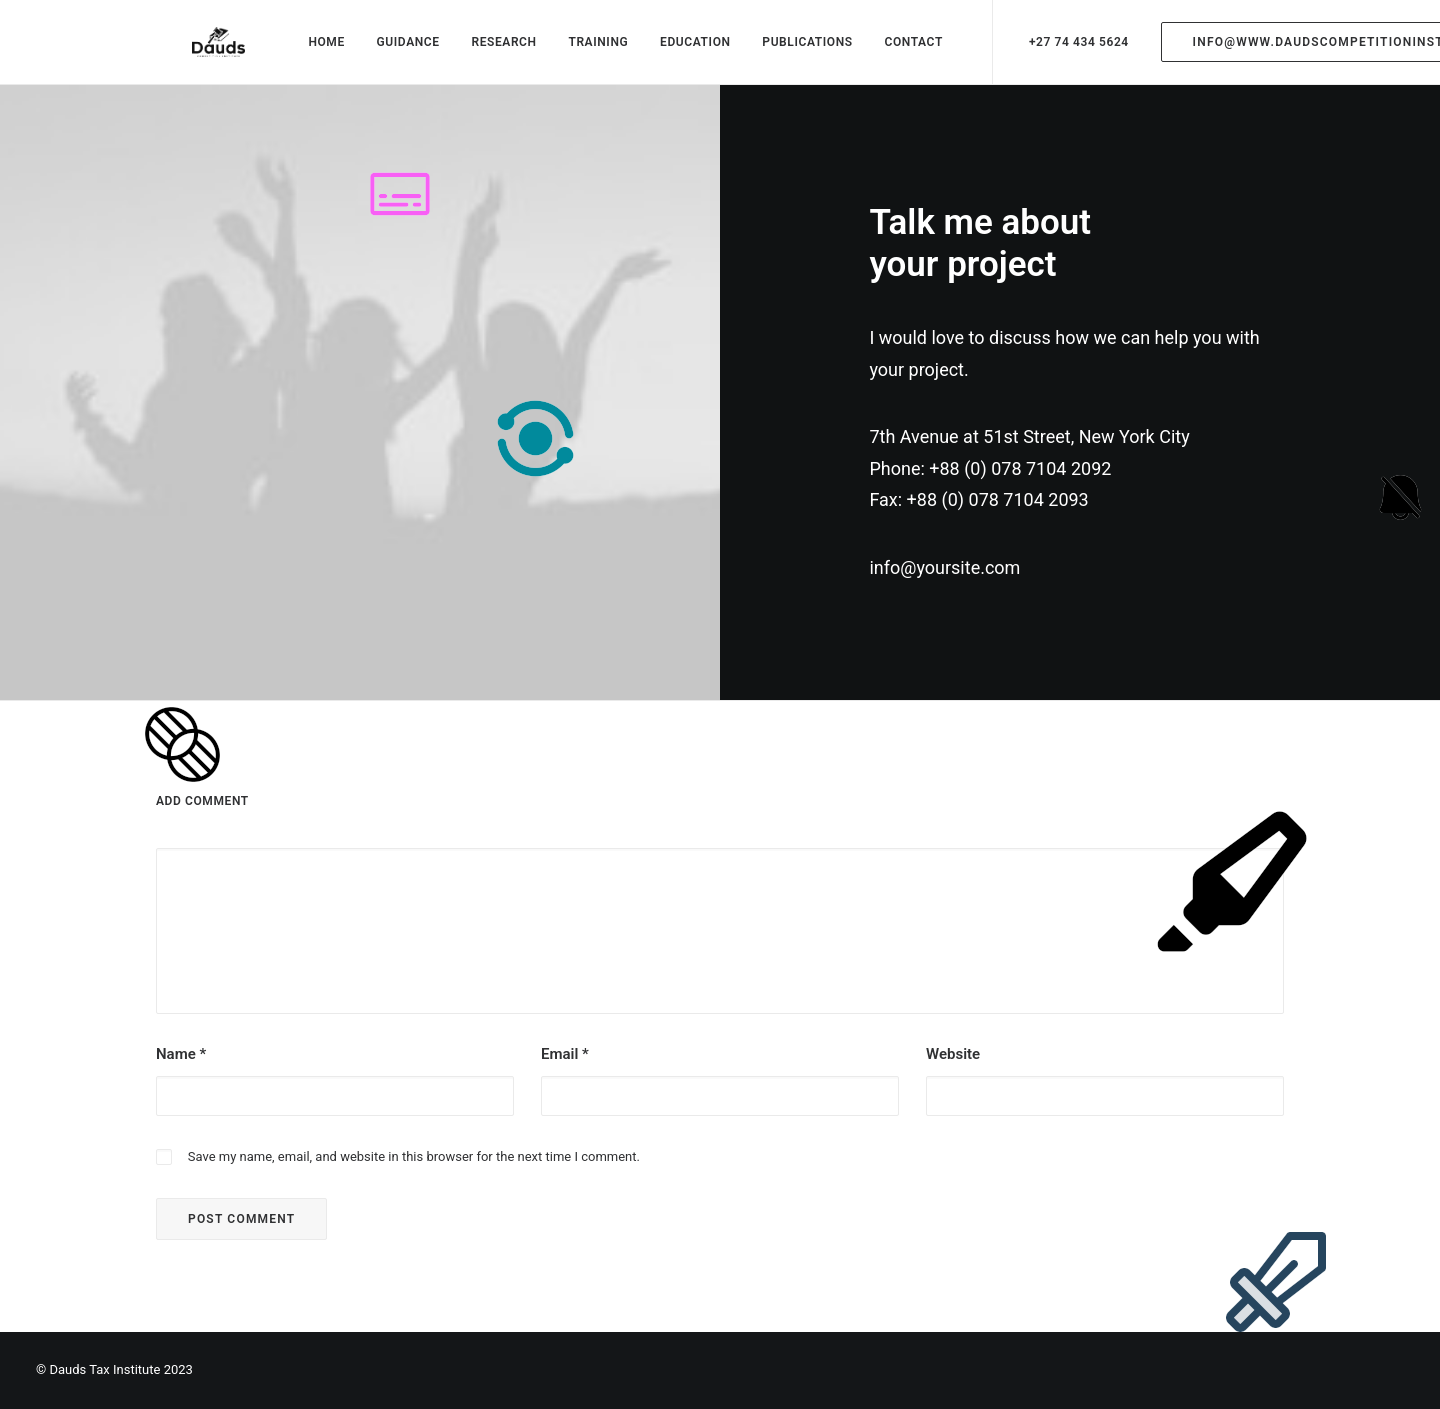 This screenshot has width=1440, height=1409. Describe the element at coordinates (182, 744) in the screenshot. I see `exclude overlapping elements from selection` at that location.